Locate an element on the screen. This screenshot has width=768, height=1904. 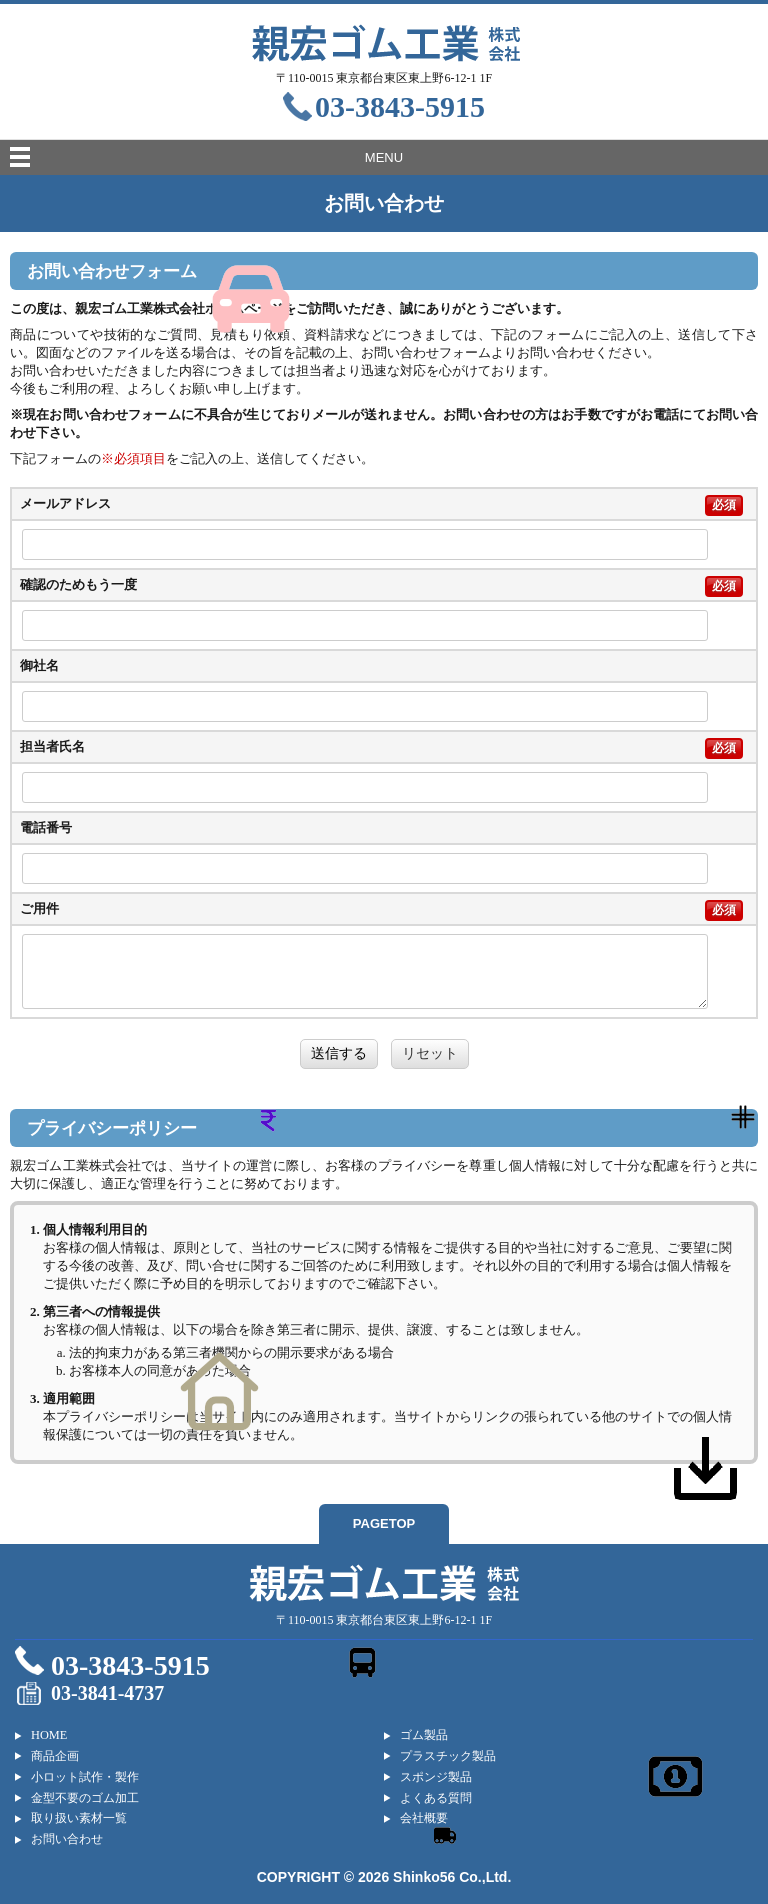
view payment or billing information is located at coordinates (675, 1776).